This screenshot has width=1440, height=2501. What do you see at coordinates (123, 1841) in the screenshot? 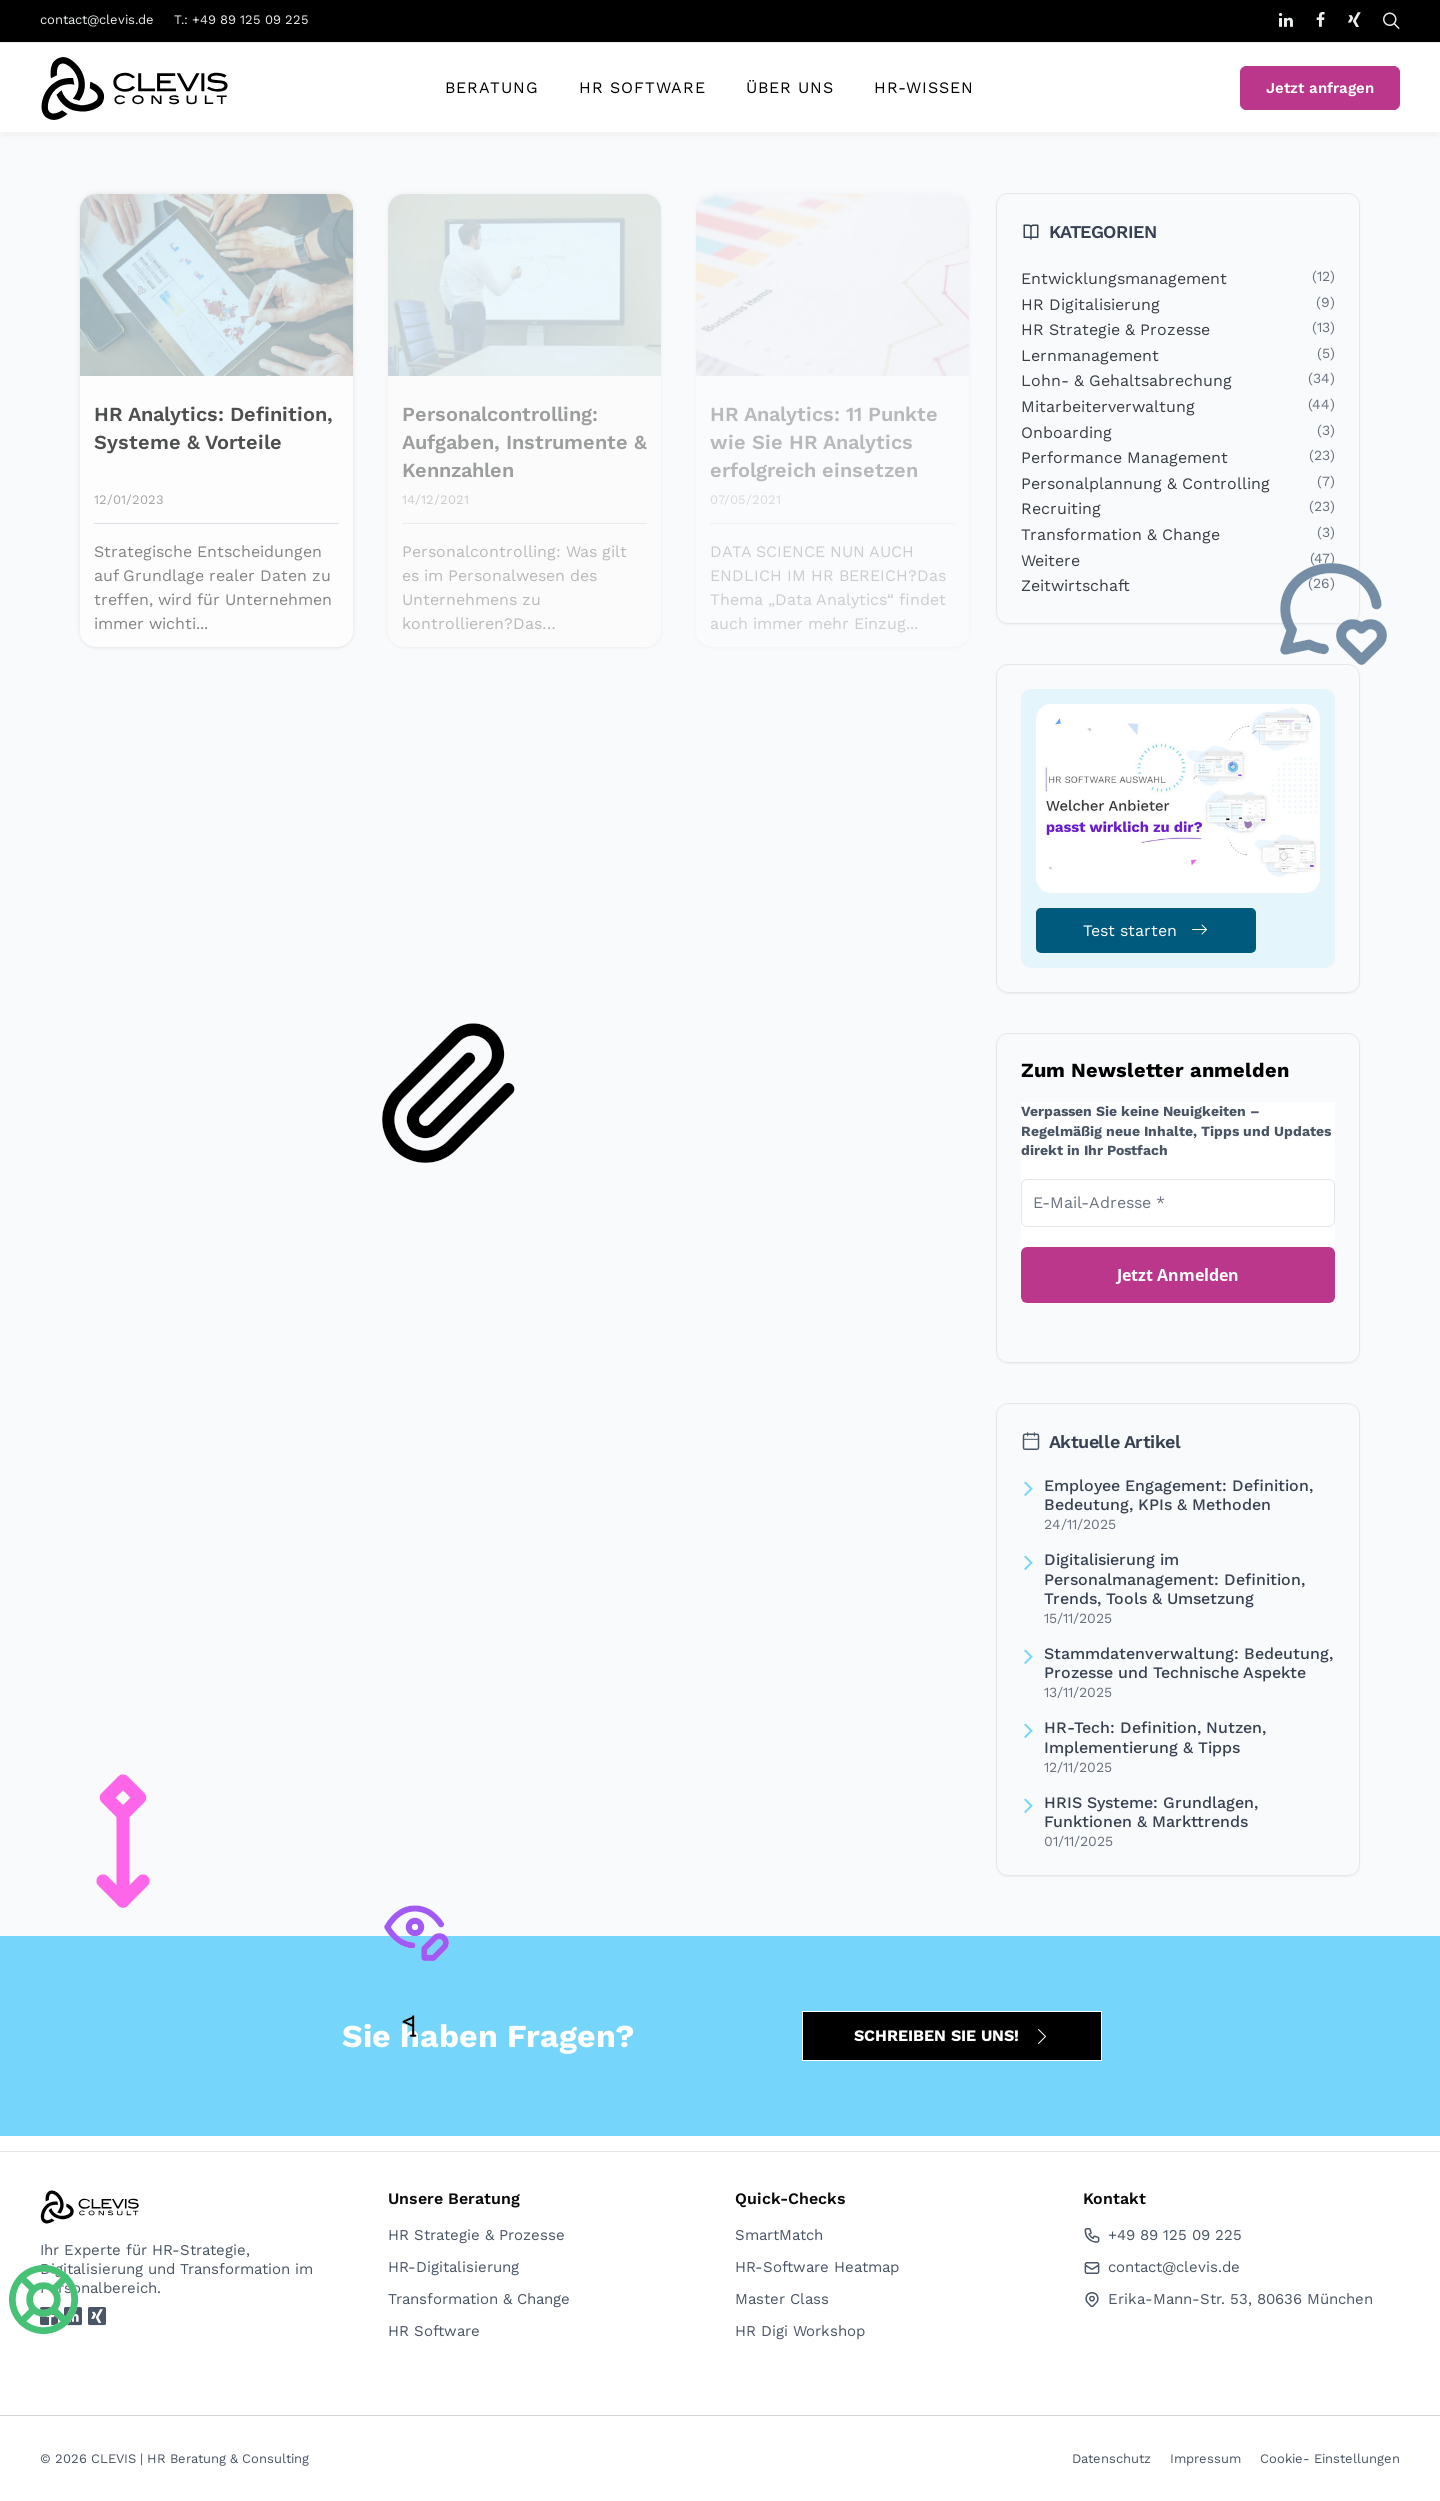
I see `move item down in a list or sequence` at bounding box center [123, 1841].